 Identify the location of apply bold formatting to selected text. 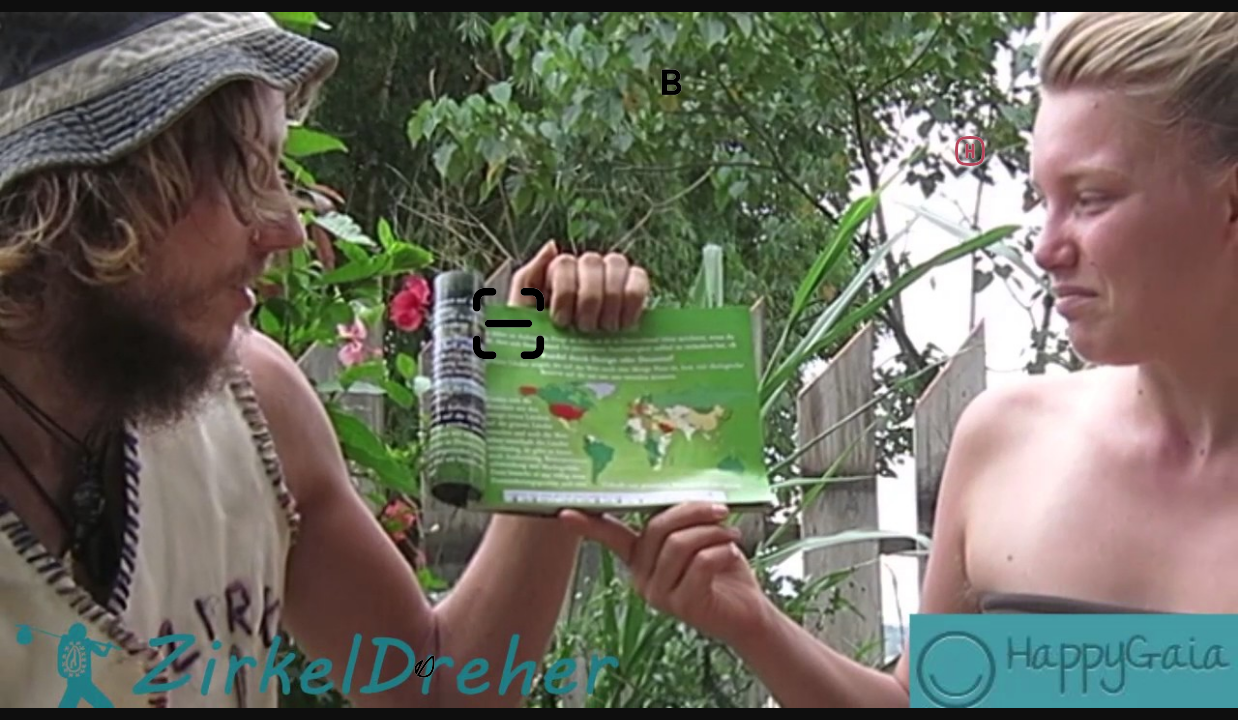
(671, 84).